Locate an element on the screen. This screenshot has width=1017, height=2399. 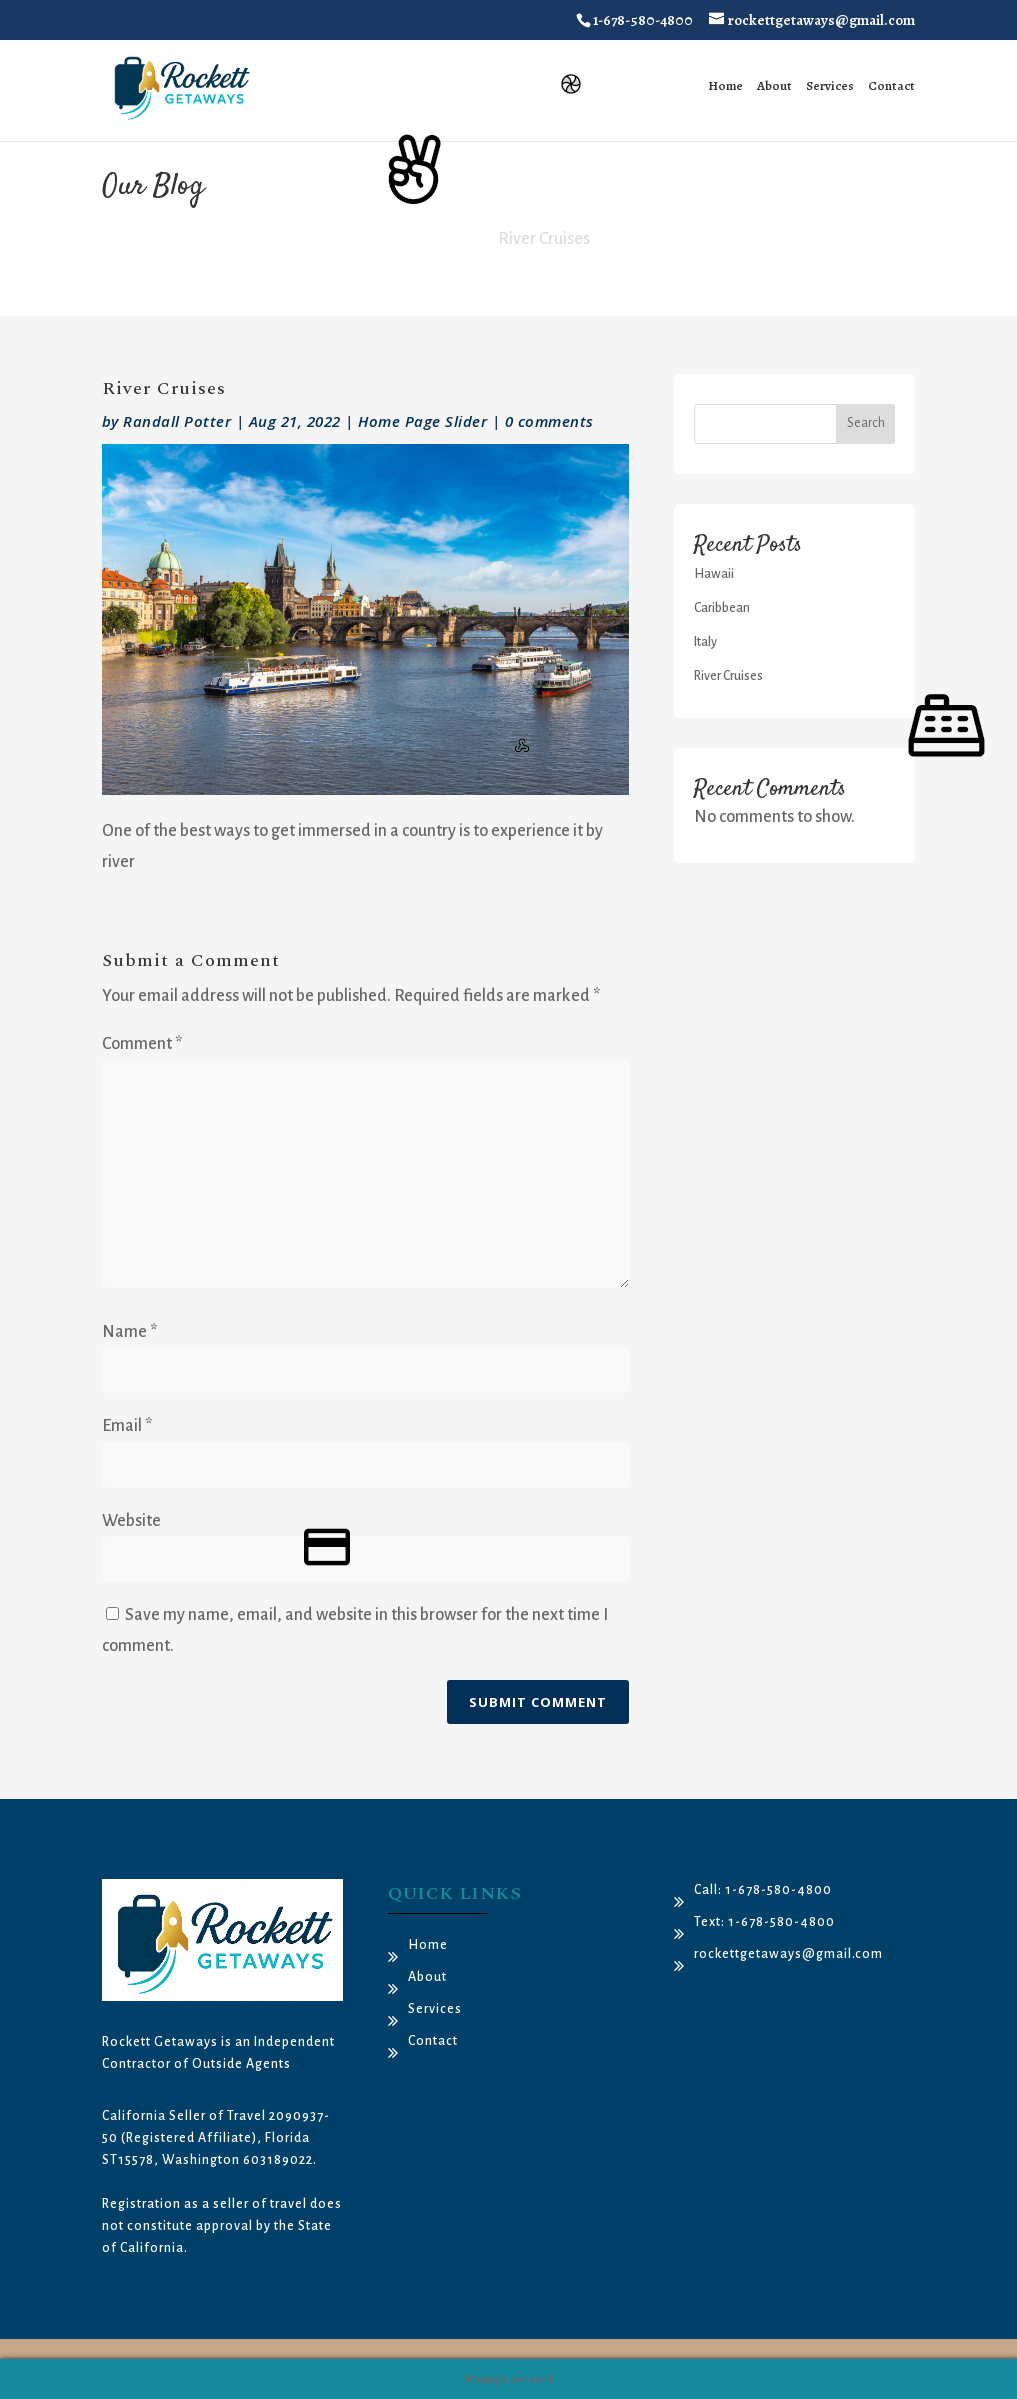
configure webhook integrations is located at coordinates (522, 745).